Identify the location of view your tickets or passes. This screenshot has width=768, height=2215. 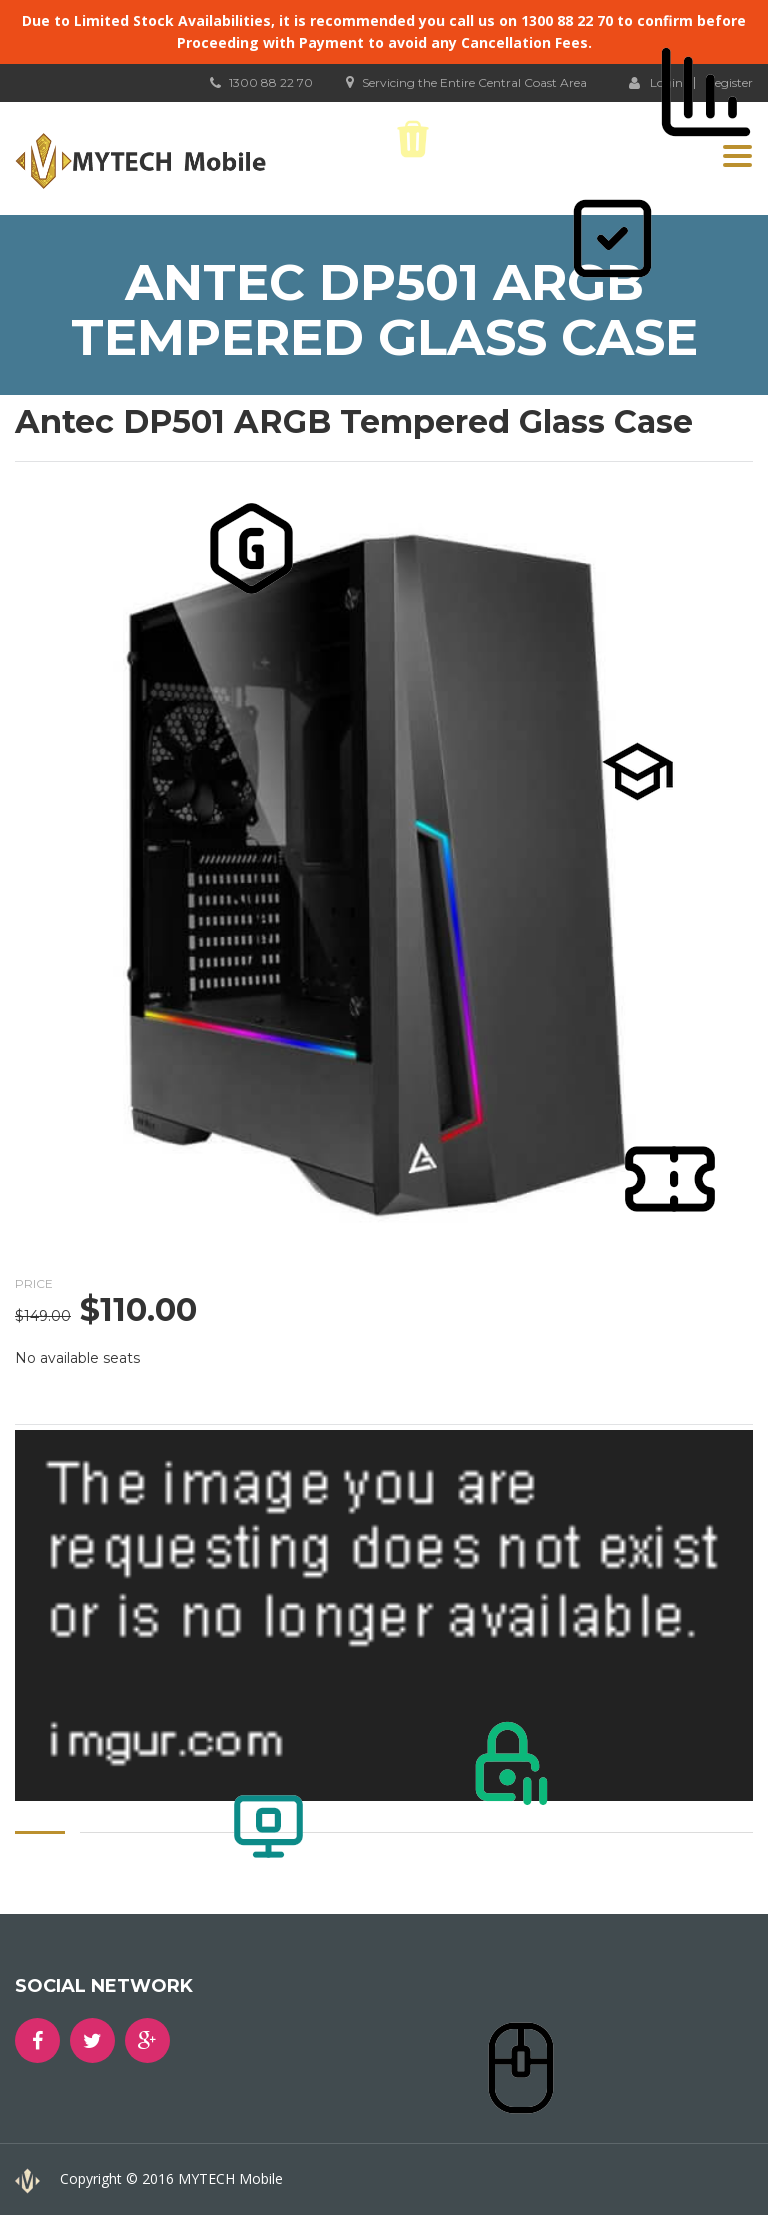
(670, 1179).